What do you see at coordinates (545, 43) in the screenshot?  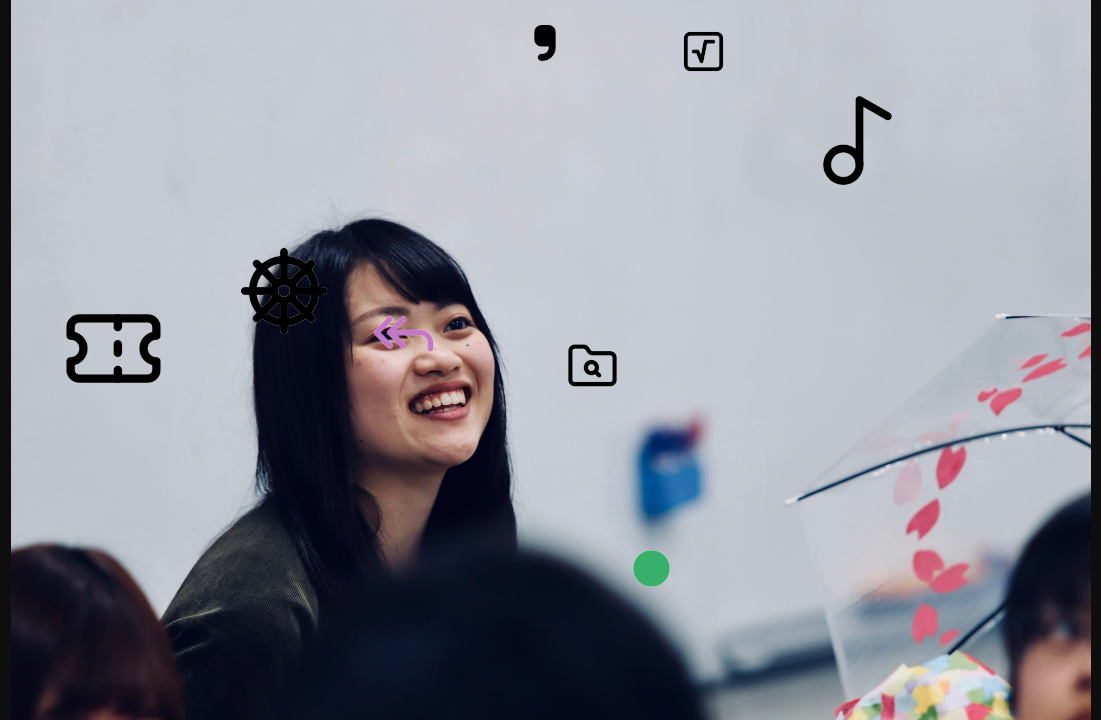 I see `insert closing single quotation mark` at bounding box center [545, 43].